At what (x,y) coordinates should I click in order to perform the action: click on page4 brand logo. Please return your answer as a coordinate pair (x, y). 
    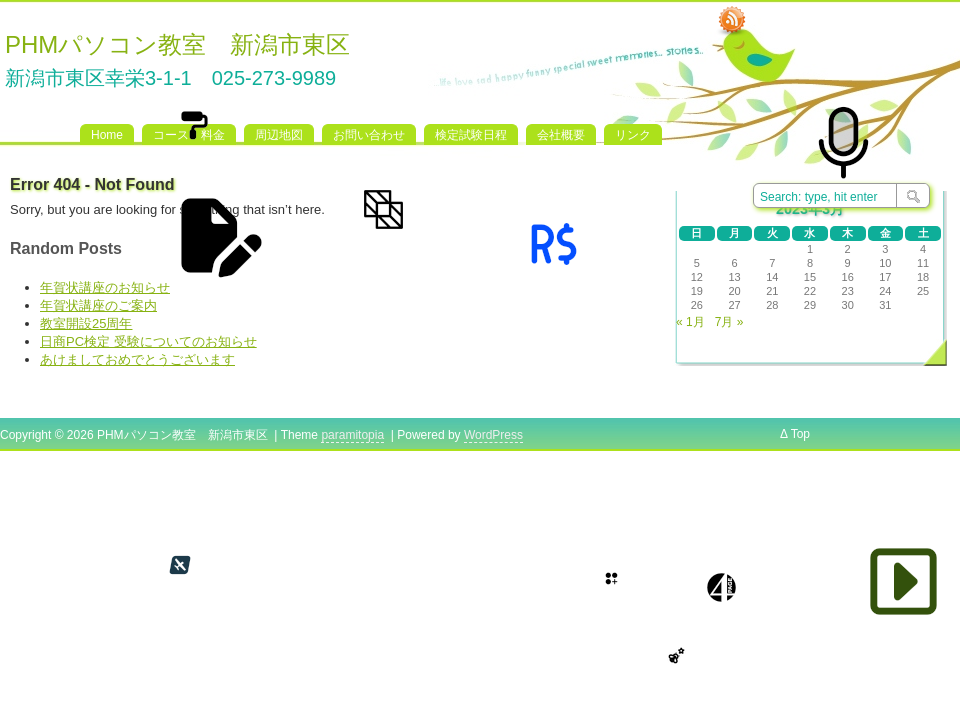
    Looking at the image, I should click on (721, 587).